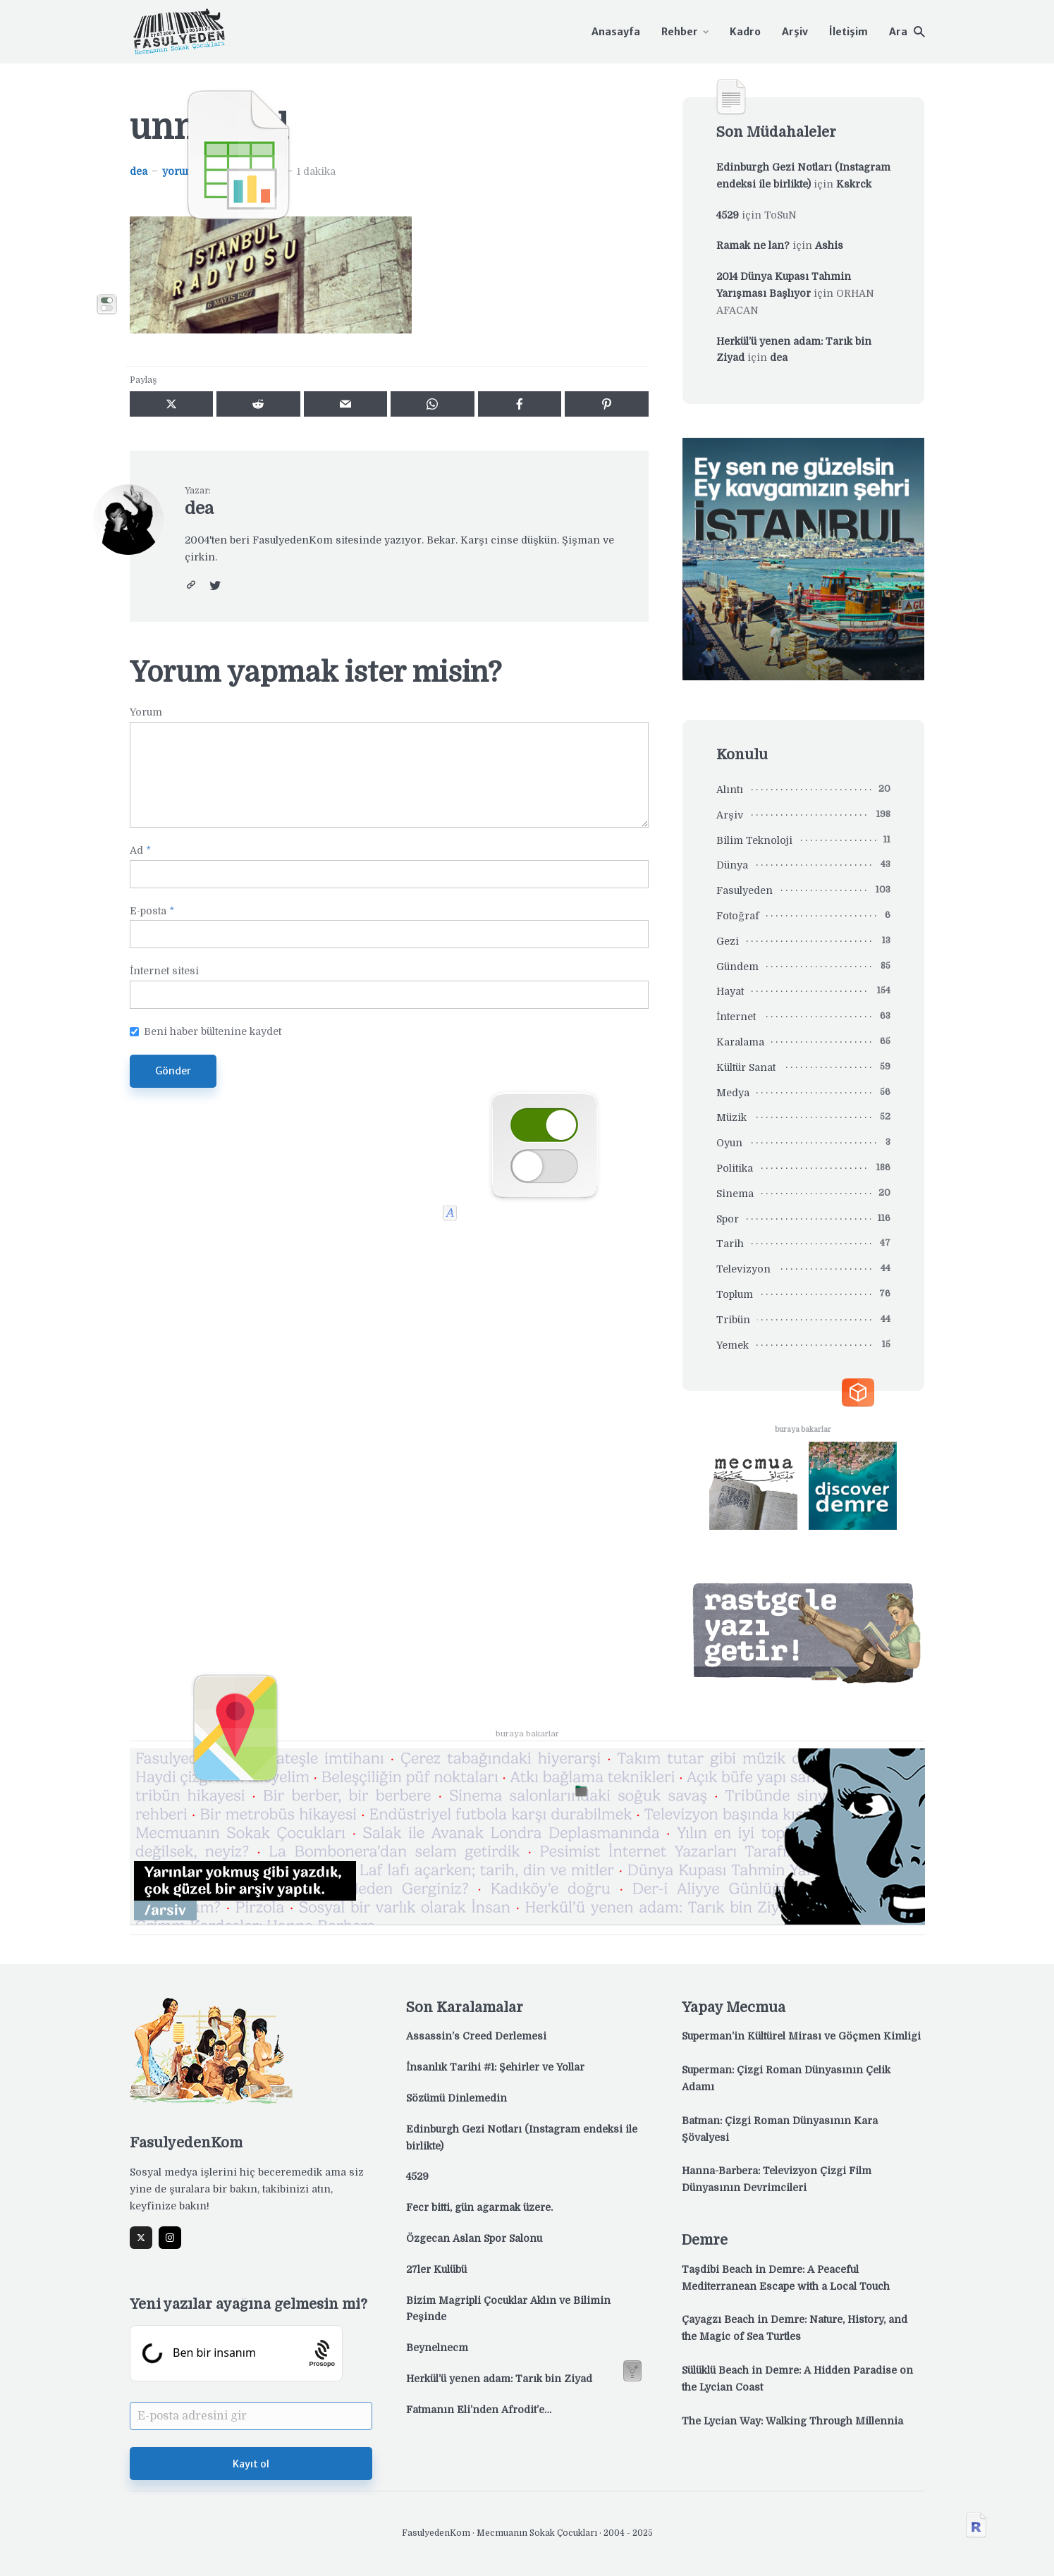 The height and width of the screenshot is (2576, 1054). Describe the element at coordinates (450, 1213) in the screenshot. I see `open a font file` at that location.